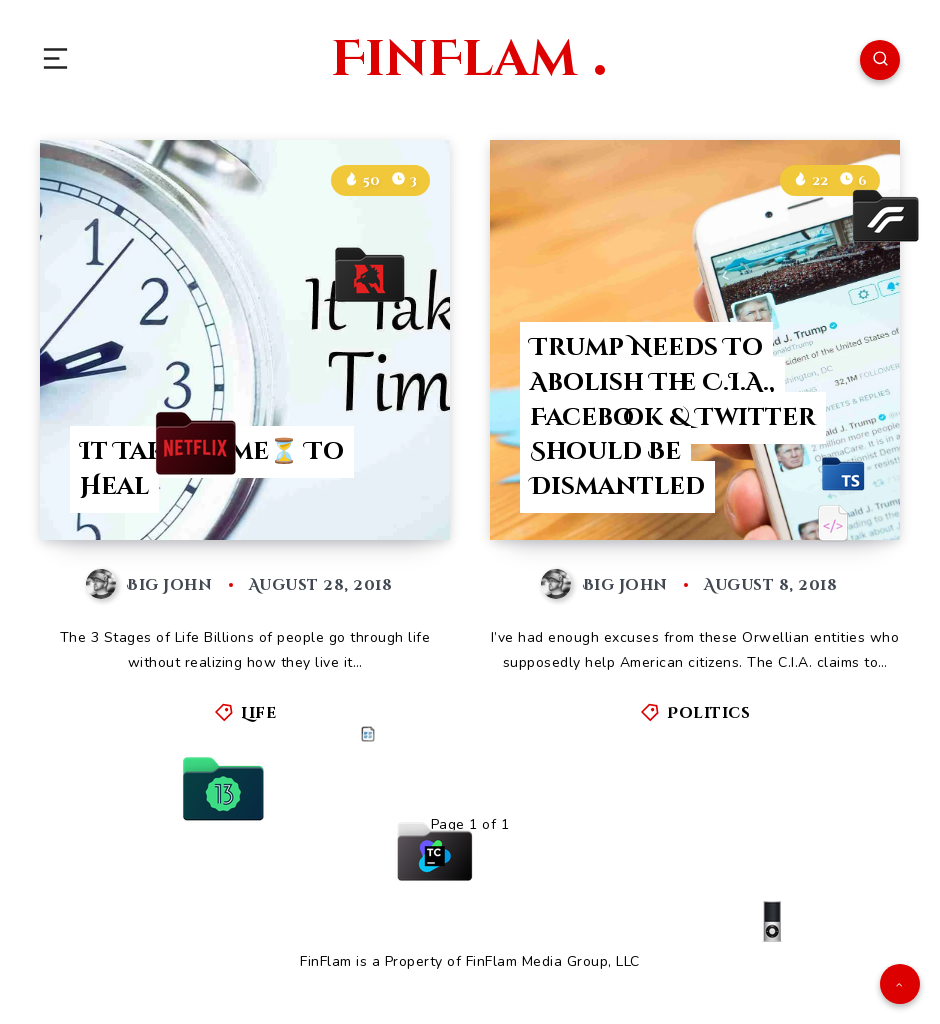  Describe the element at coordinates (772, 922) in the screenshot. I see `iPod nano device connected` at that location.